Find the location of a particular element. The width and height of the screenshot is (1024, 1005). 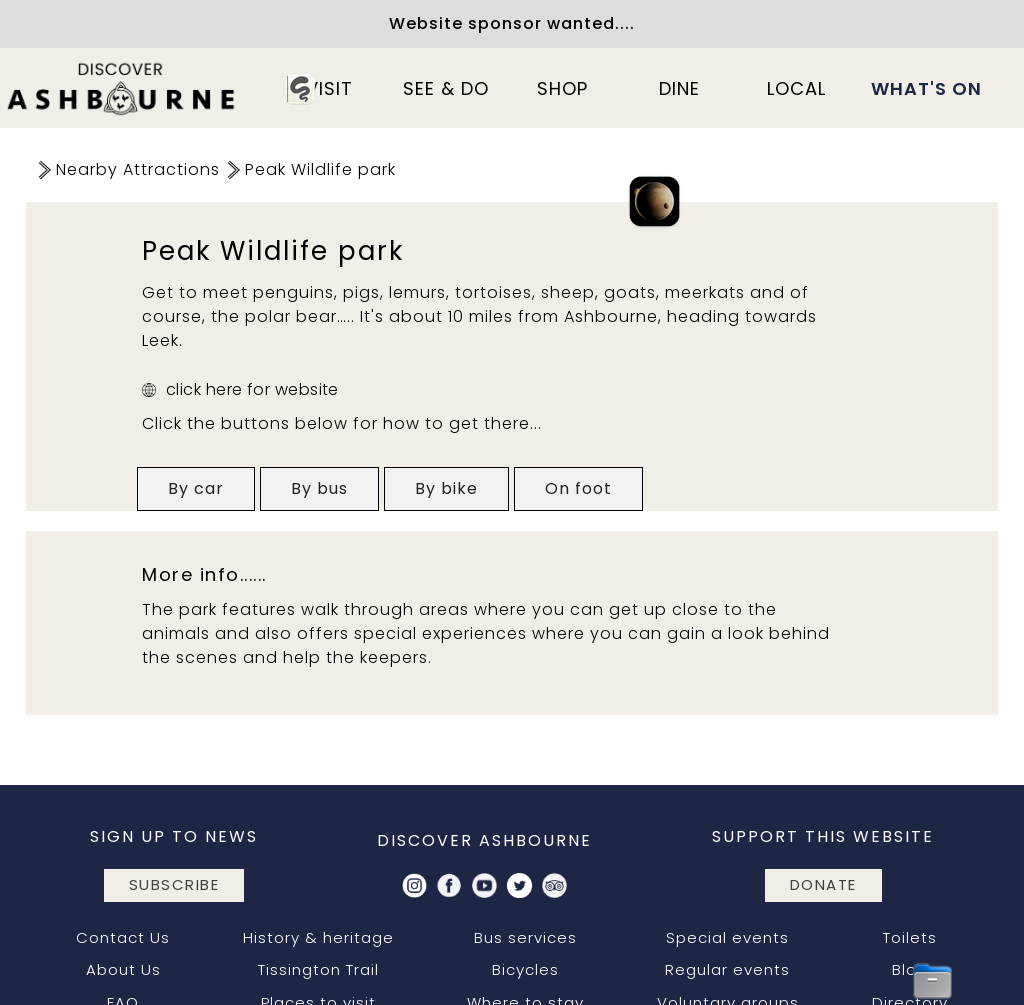

launch OpenRA Dune 2000 game is located at coordinates (654, 201).